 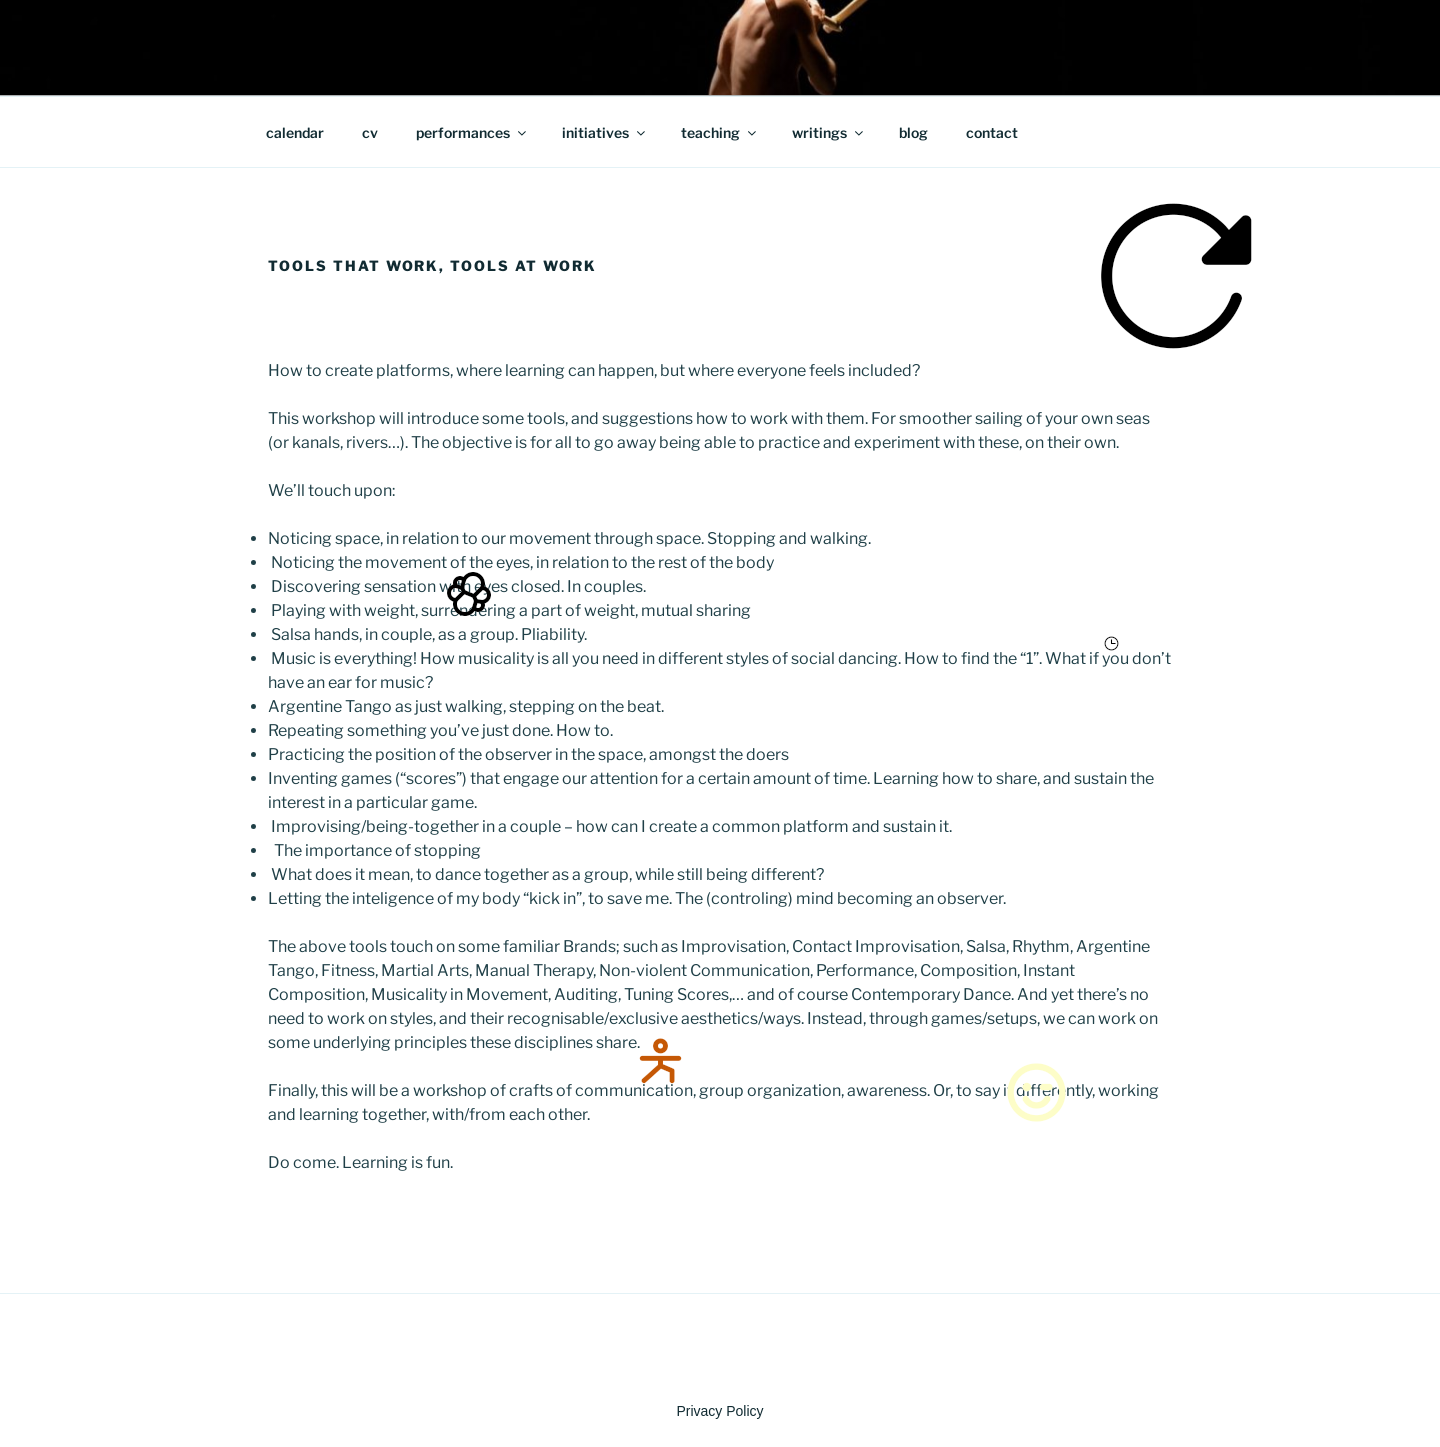 What do you see at coordinates (469, 594) in the screenshot?
I see `elastic (elasticsearch) brand logo` at bounding box center [469, 594].